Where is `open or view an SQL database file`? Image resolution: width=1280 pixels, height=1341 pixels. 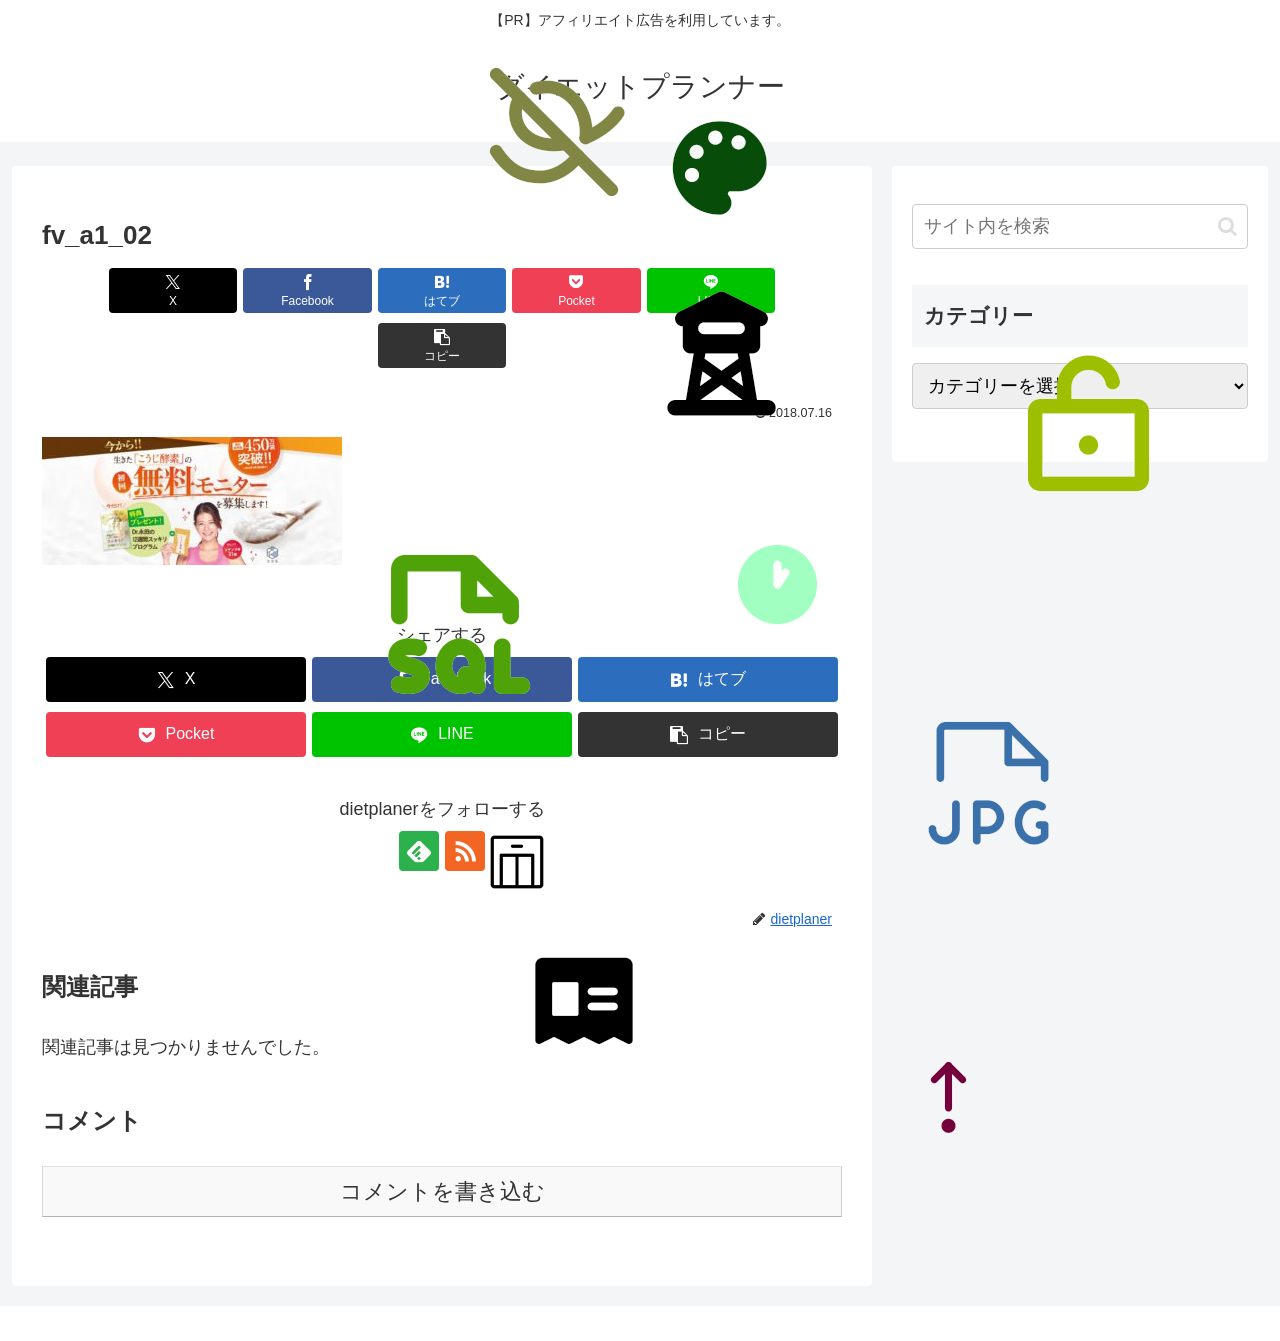
open or view an SQL database file is located at coordinates (455, 630).